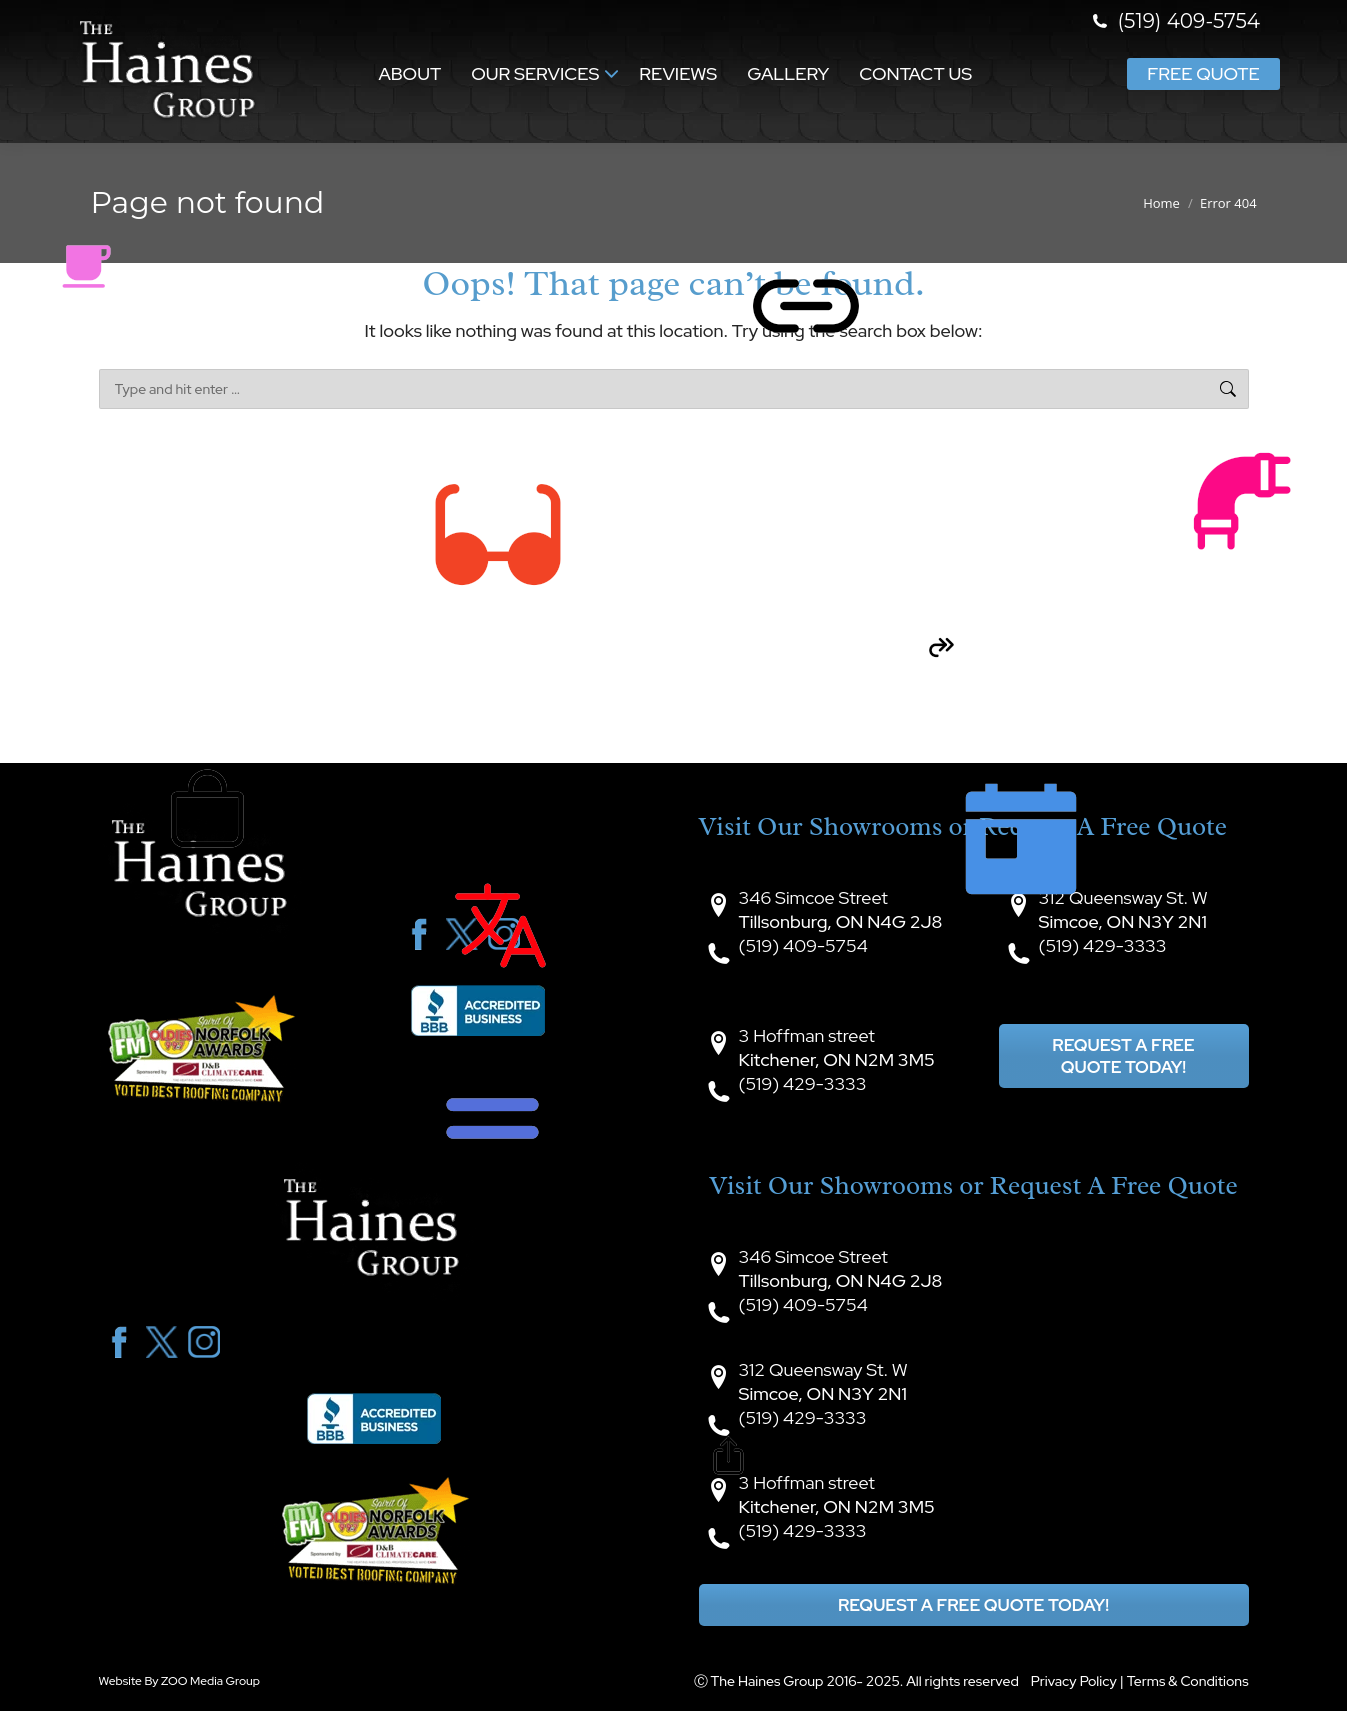 The image size is (1347, 1711). What do you see at coordinates (941, 647) in the screenshot?
I see `forward or share to multiple recipients` at bounding box center [941, 647].